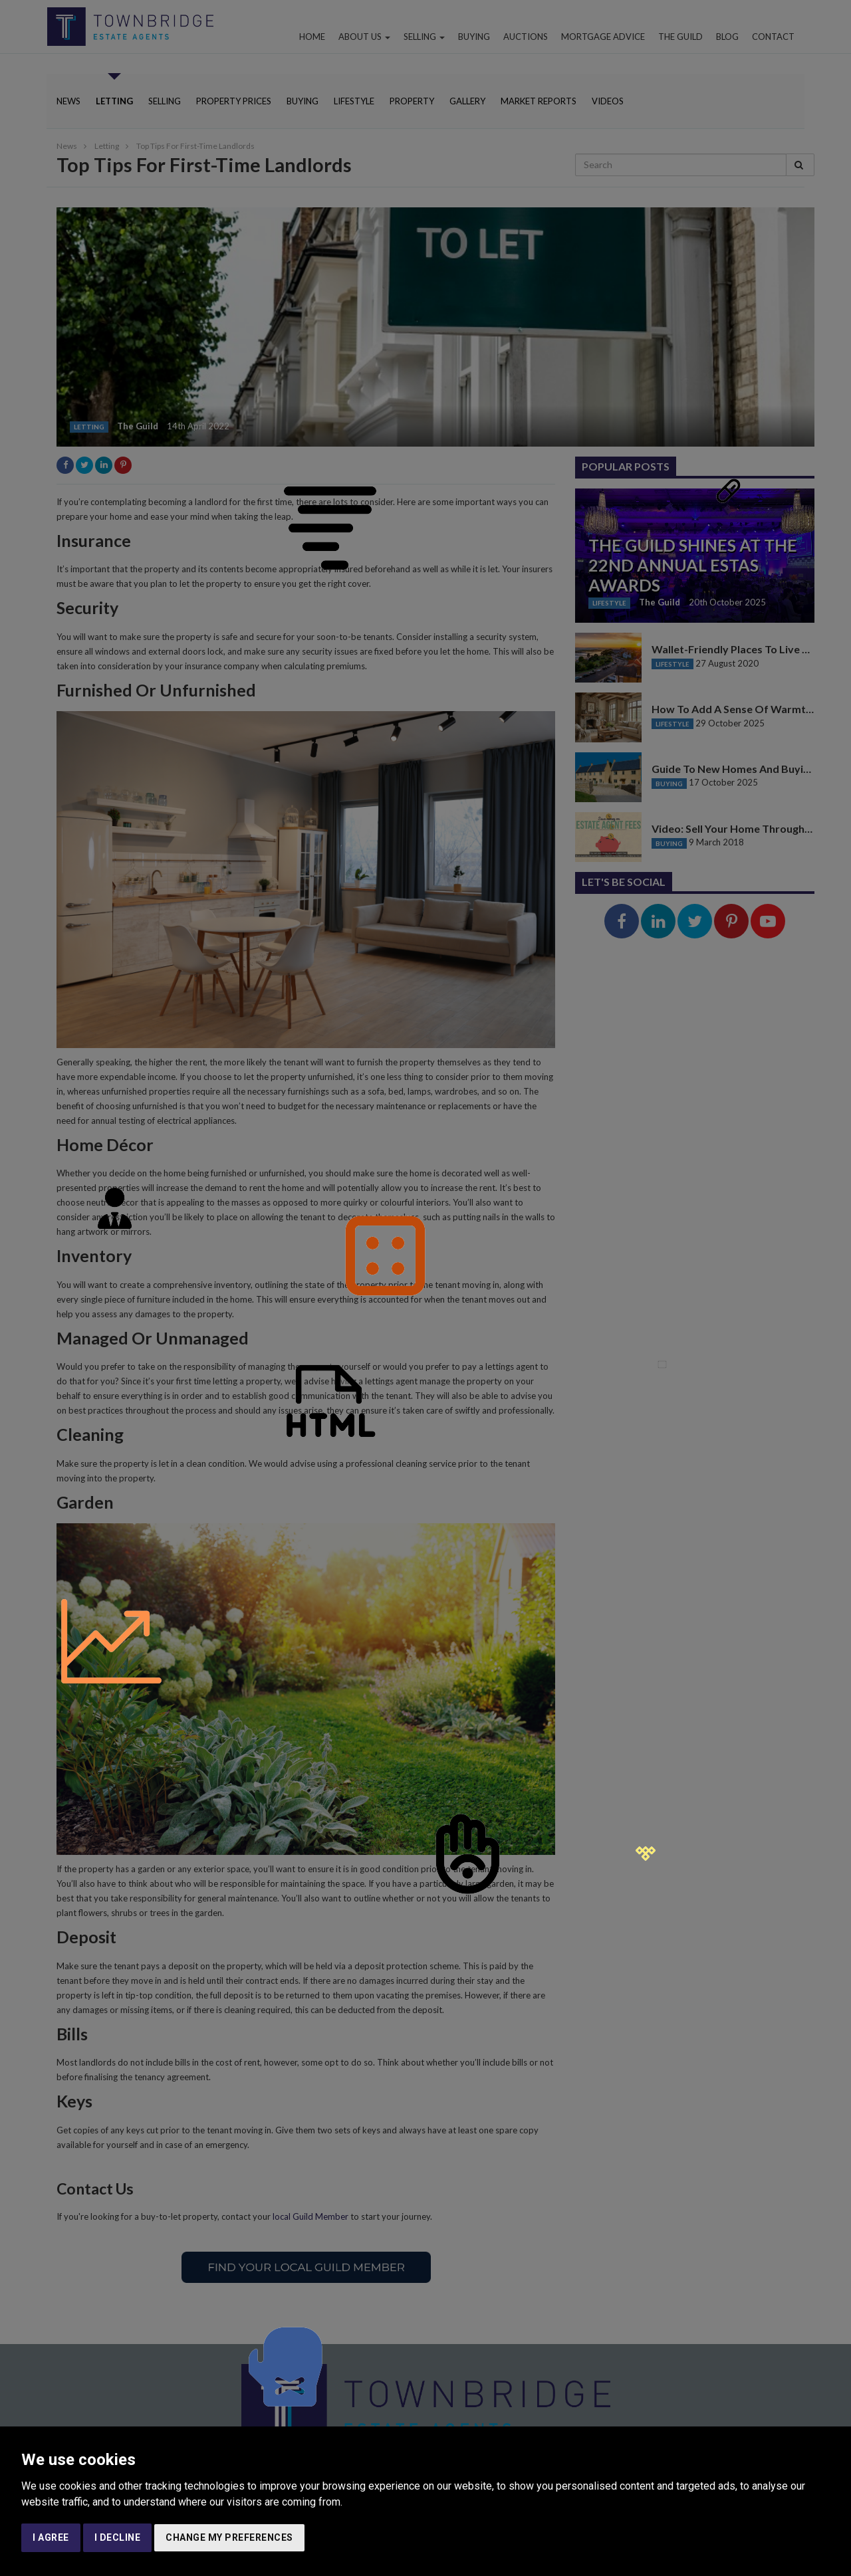  I want to click on access medication reminders, so click(728, 490).